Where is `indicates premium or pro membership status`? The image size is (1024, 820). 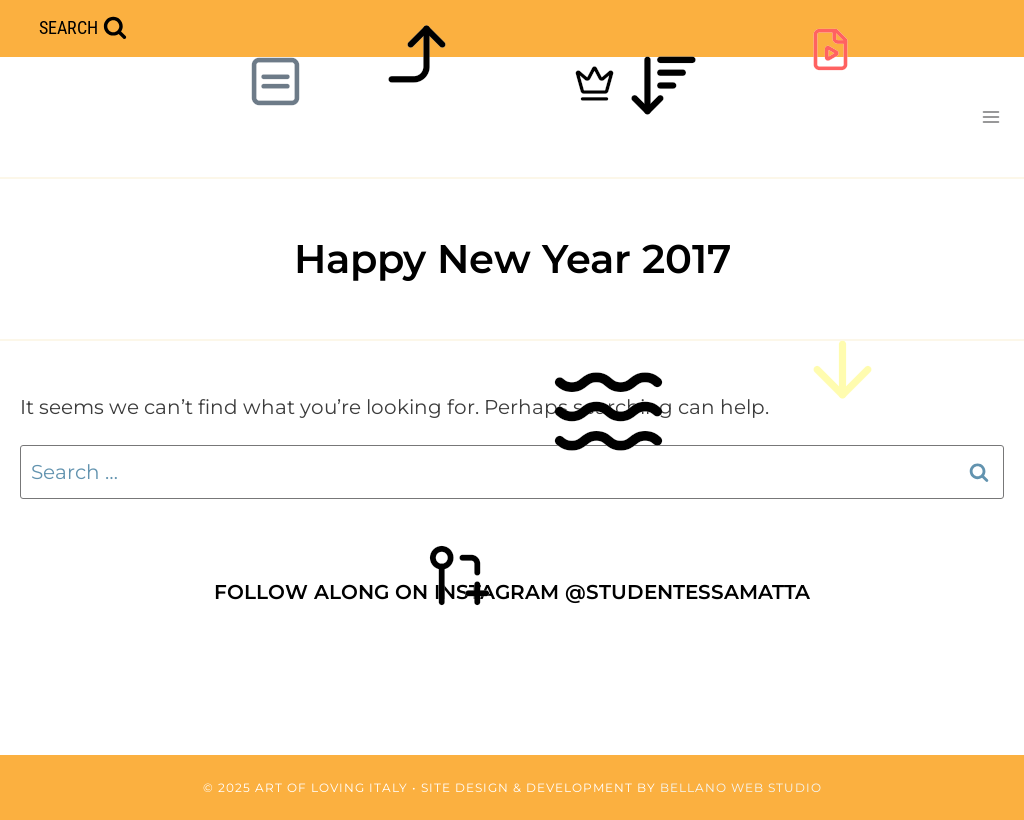 indicates premium or pro membership status is located at coordinates (594, 83).